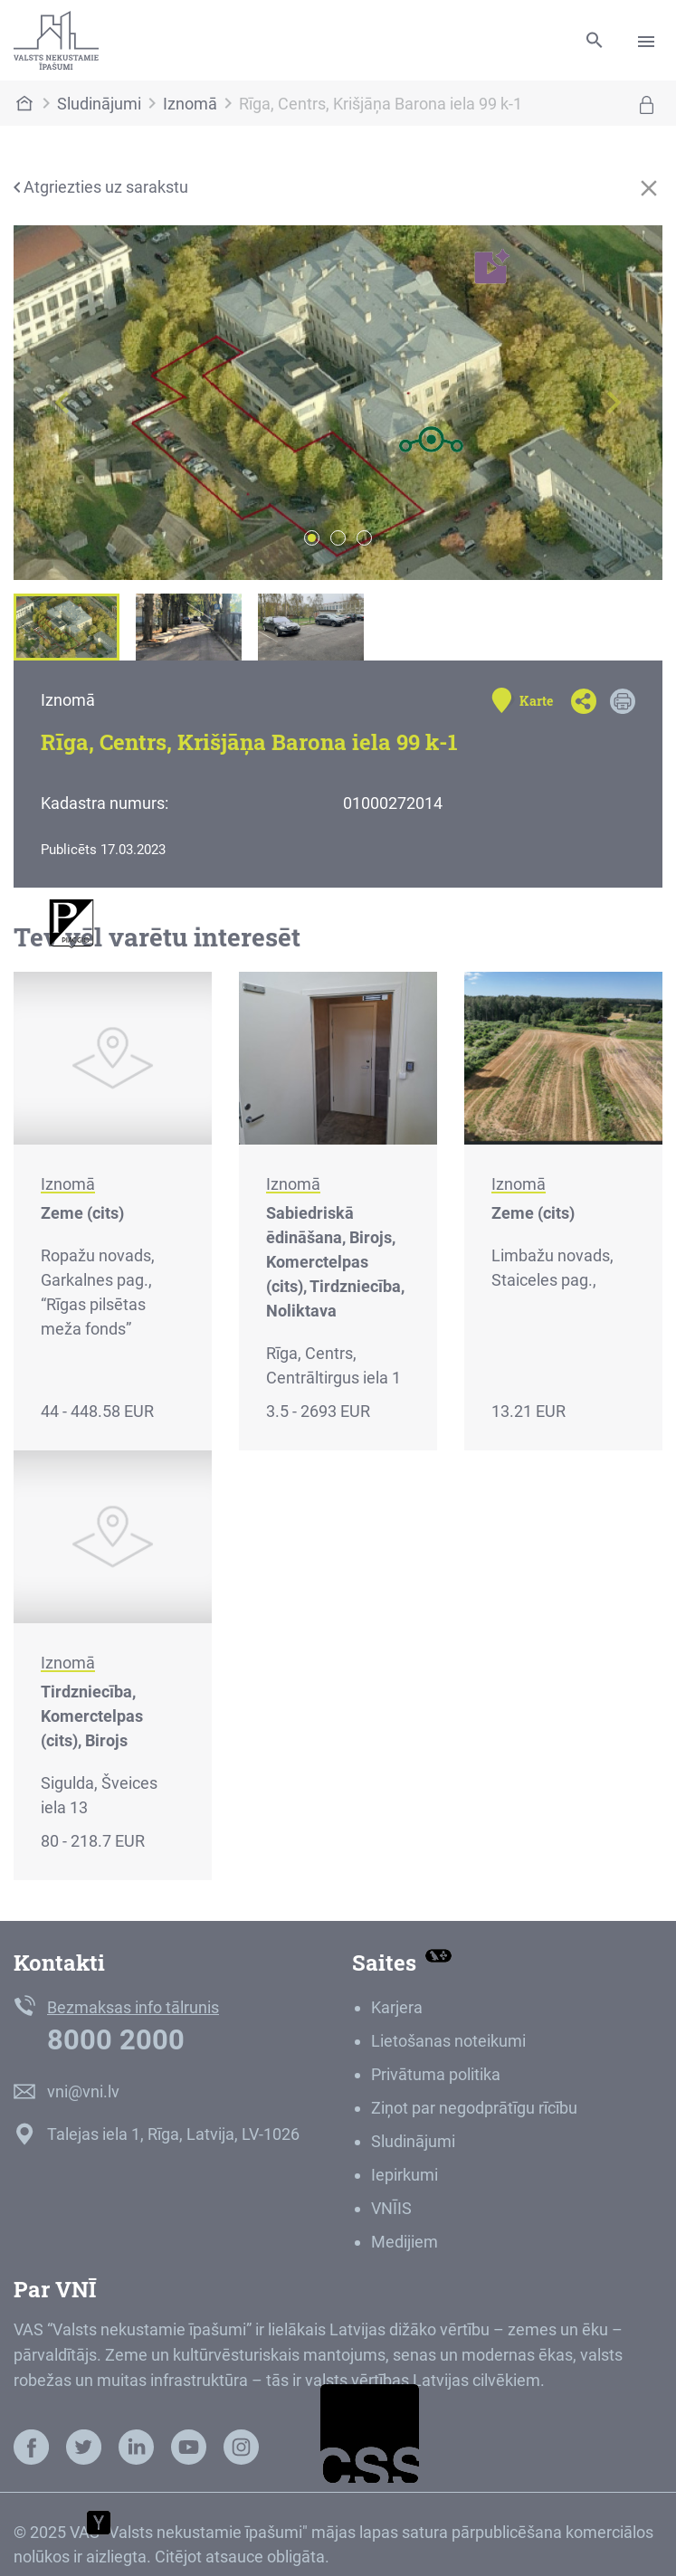 This screenshot has height=2576, width=676. Describe the element at coordinates (369, 2433) in the screenshot. I see `visit CSS Wizardry website or resources` at that location.